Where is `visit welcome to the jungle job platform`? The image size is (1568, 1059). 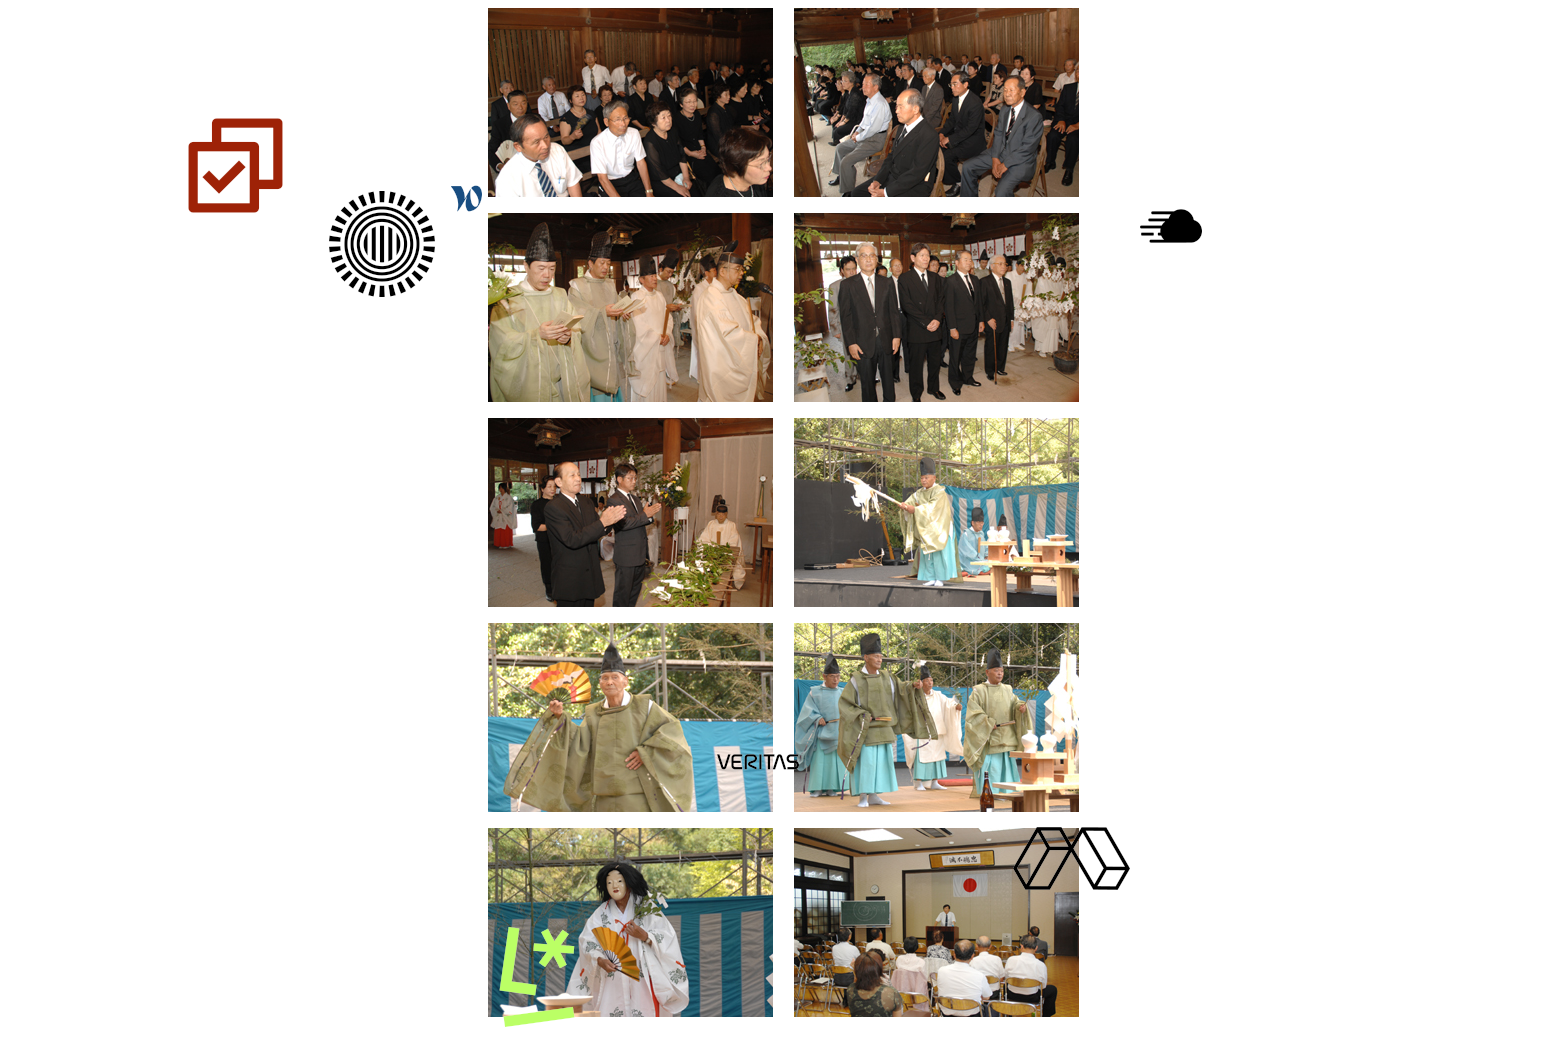 visit welcome to the jungle job platform is located at coordinates (466, 198).